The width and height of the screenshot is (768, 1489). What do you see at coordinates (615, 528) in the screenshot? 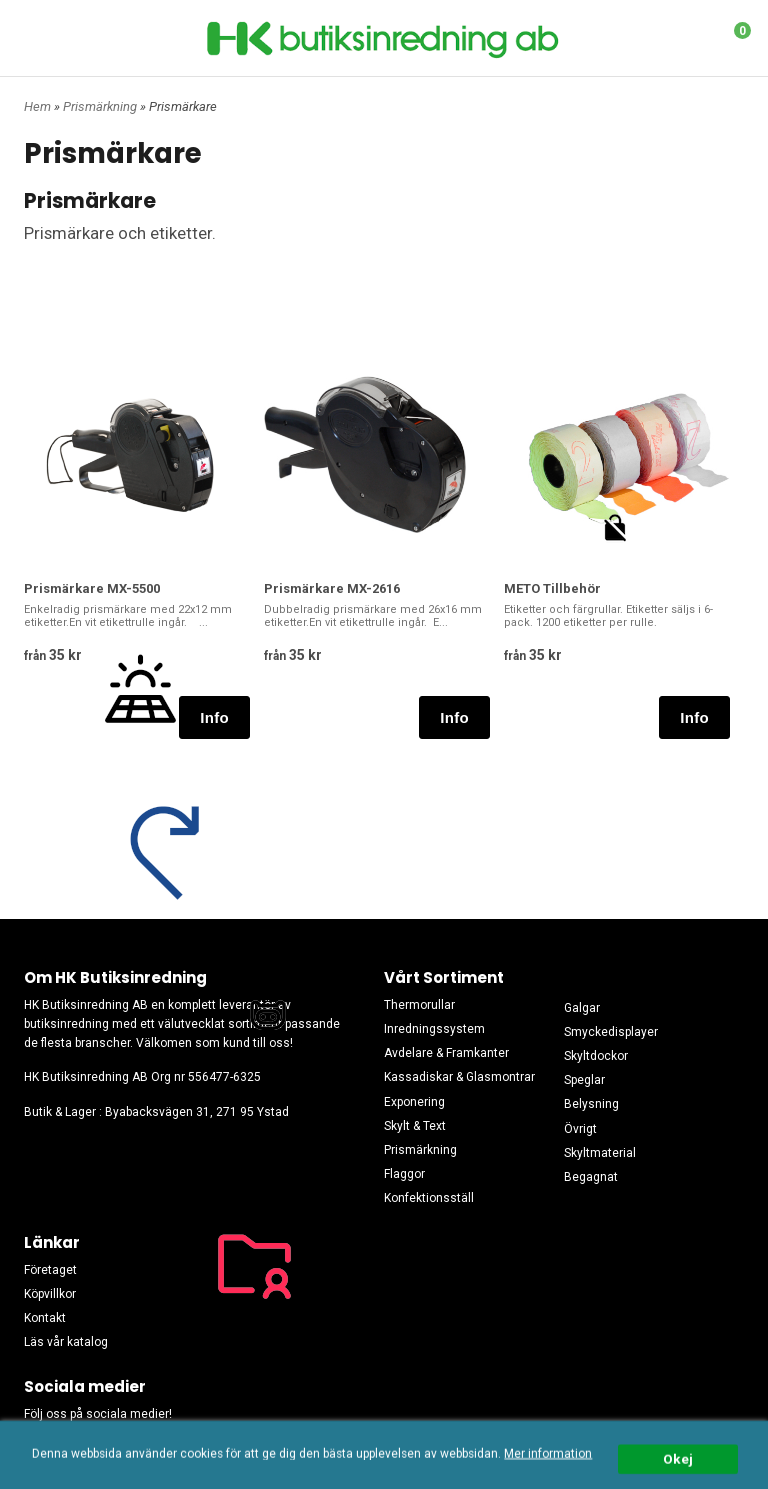
I see `indicates an unsecured or unencrypted connection` at bounding box center [615, 528].